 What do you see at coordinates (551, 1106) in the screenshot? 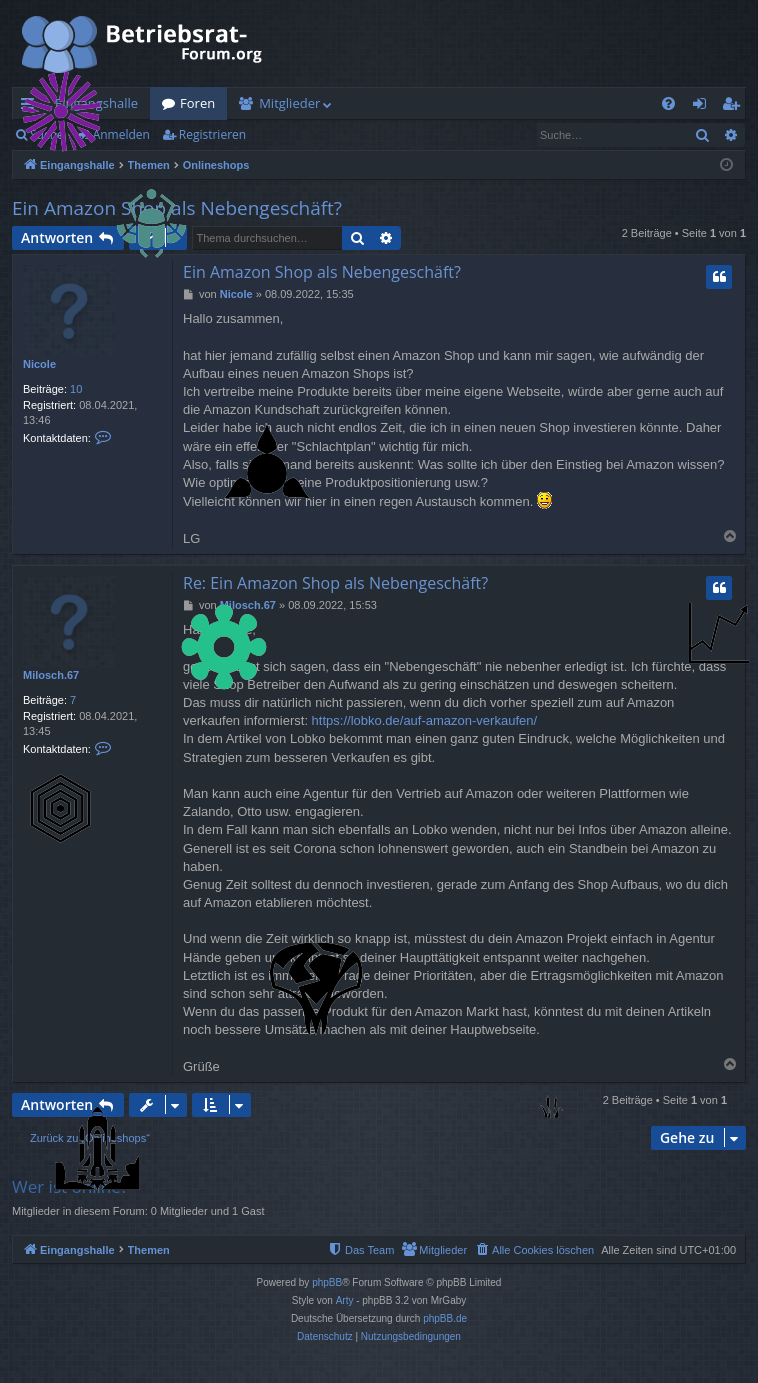
I see `indicates a wetland or marsh environment in a game` at bounding box center [551, 1106].